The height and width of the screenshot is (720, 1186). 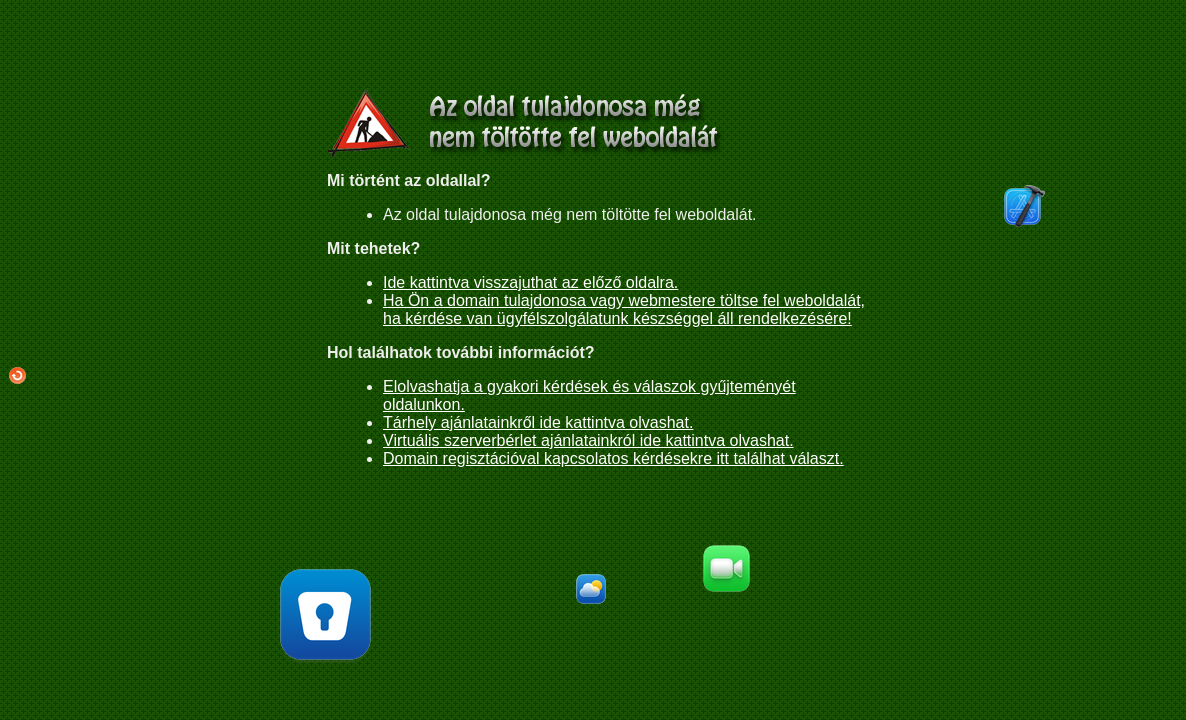 What do you see at coordinates (17, 375) in the screenshot?
I see `open Ubuntu Livepatch settings` at bounding box center [17, 375].